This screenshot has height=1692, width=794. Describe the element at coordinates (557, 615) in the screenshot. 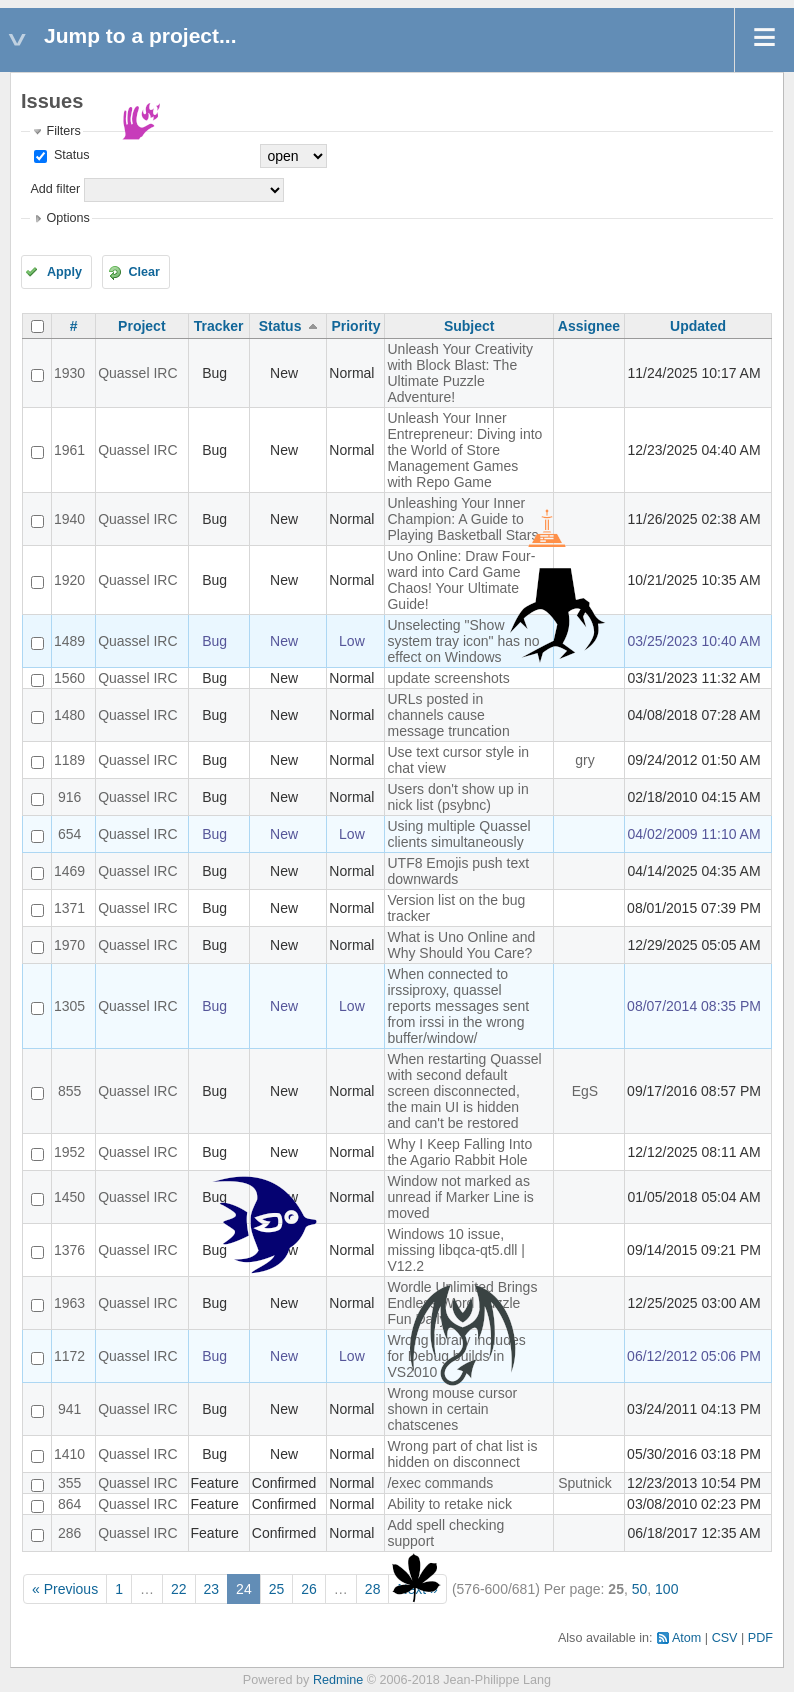

I see `view root system or underground elements` at that location.